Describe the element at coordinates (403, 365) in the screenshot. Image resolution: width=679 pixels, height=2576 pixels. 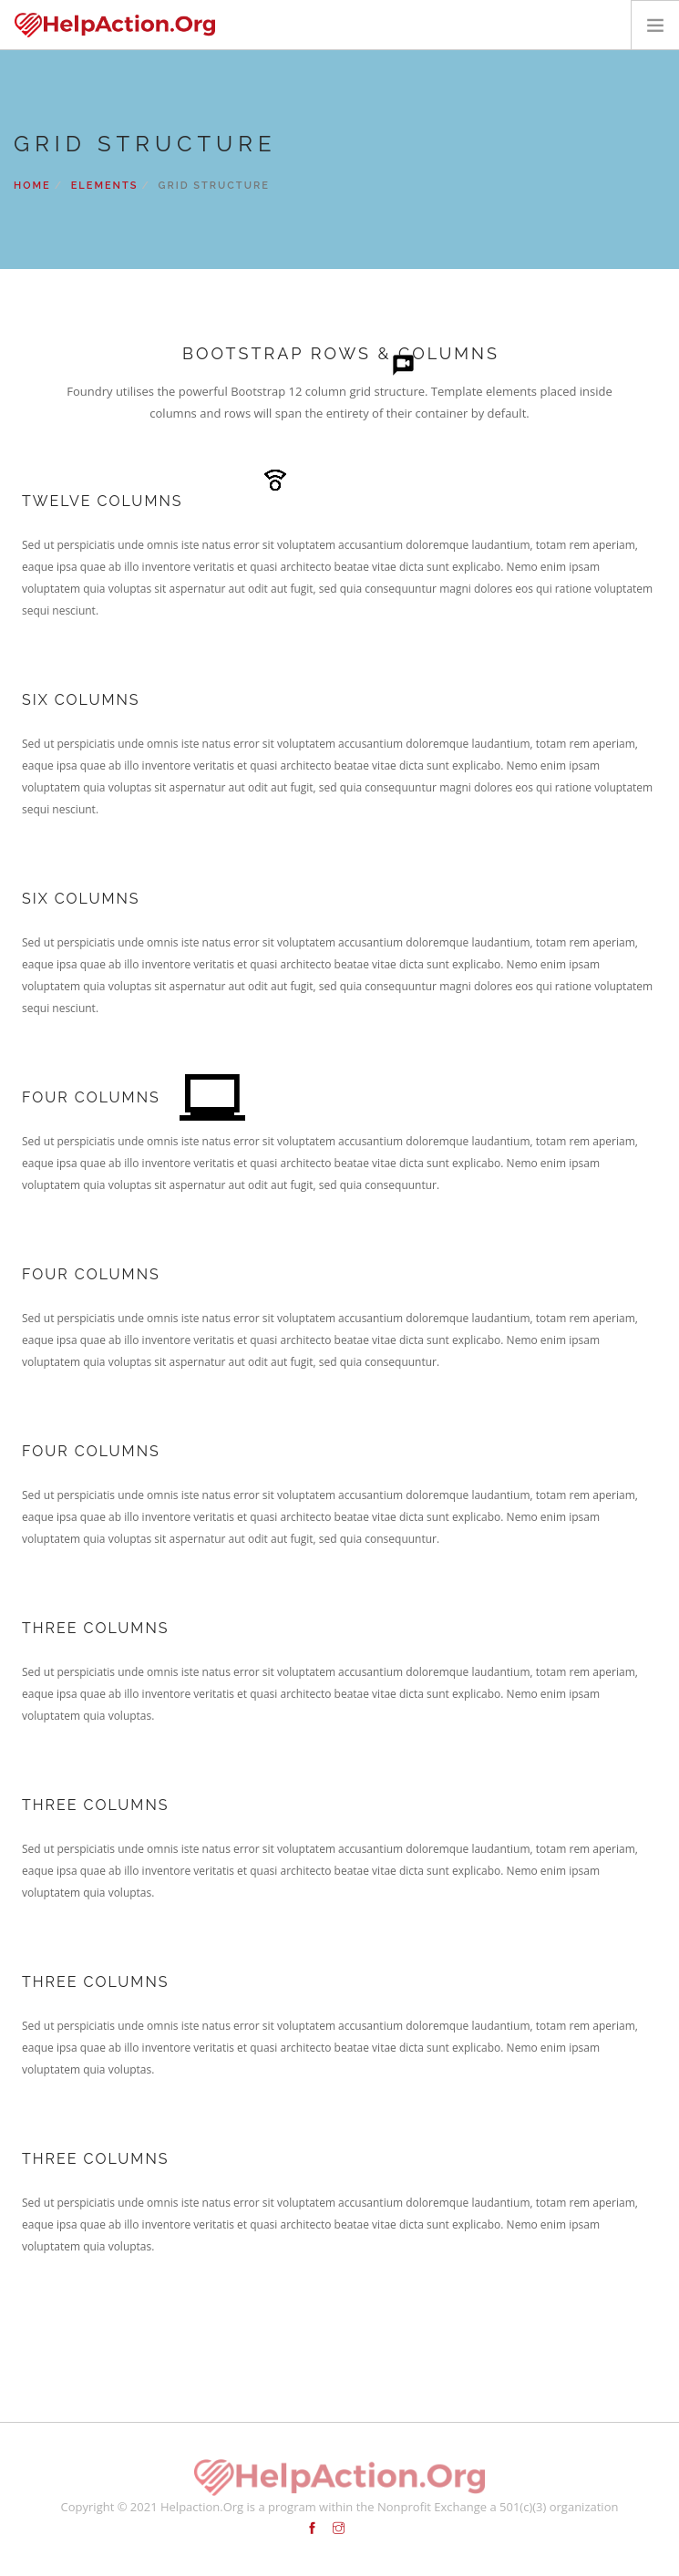
I see `start a video chat` at that location.